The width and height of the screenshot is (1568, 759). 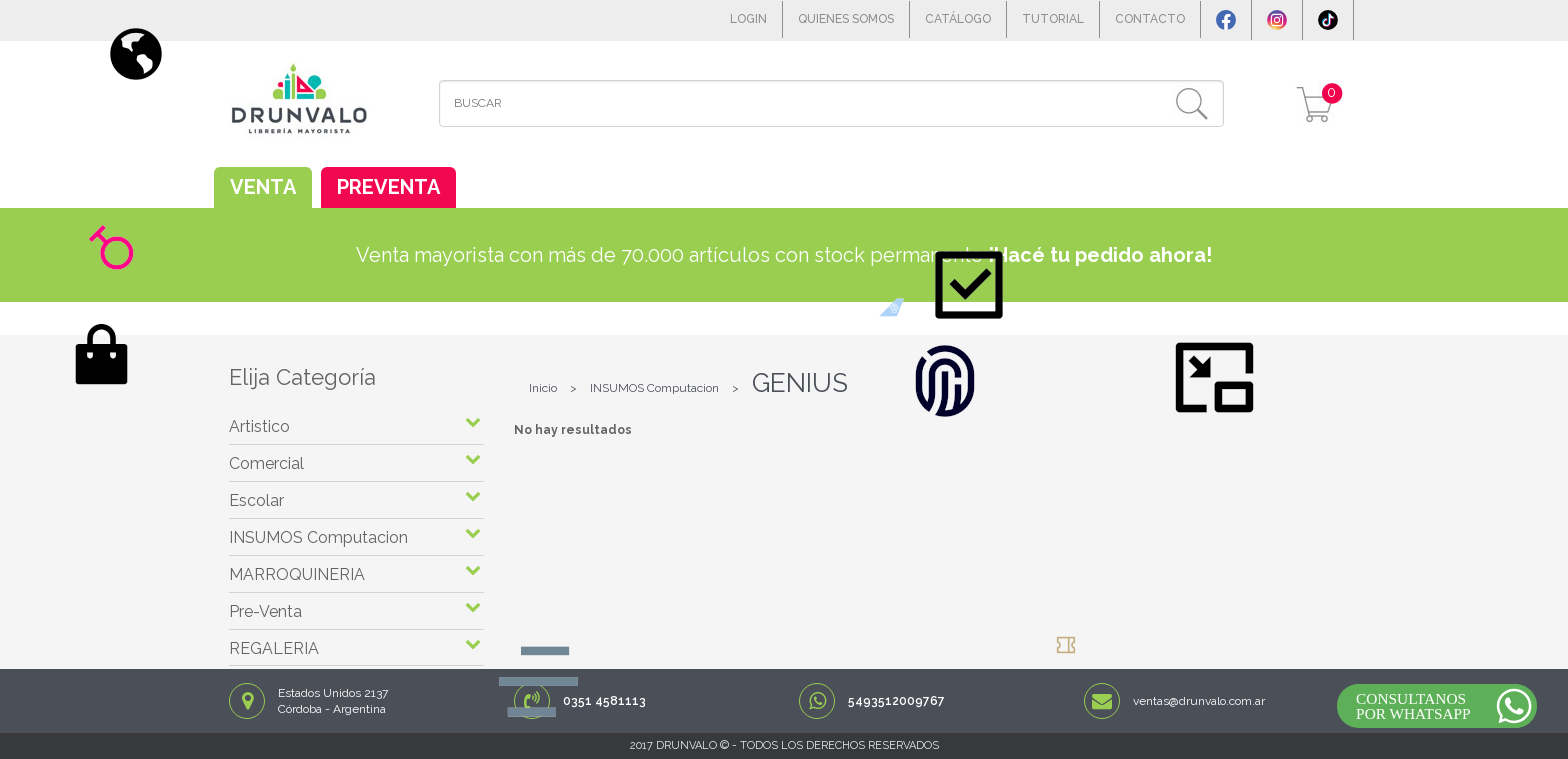 I want to click on open navigation menu, so click(x=538, y=681).